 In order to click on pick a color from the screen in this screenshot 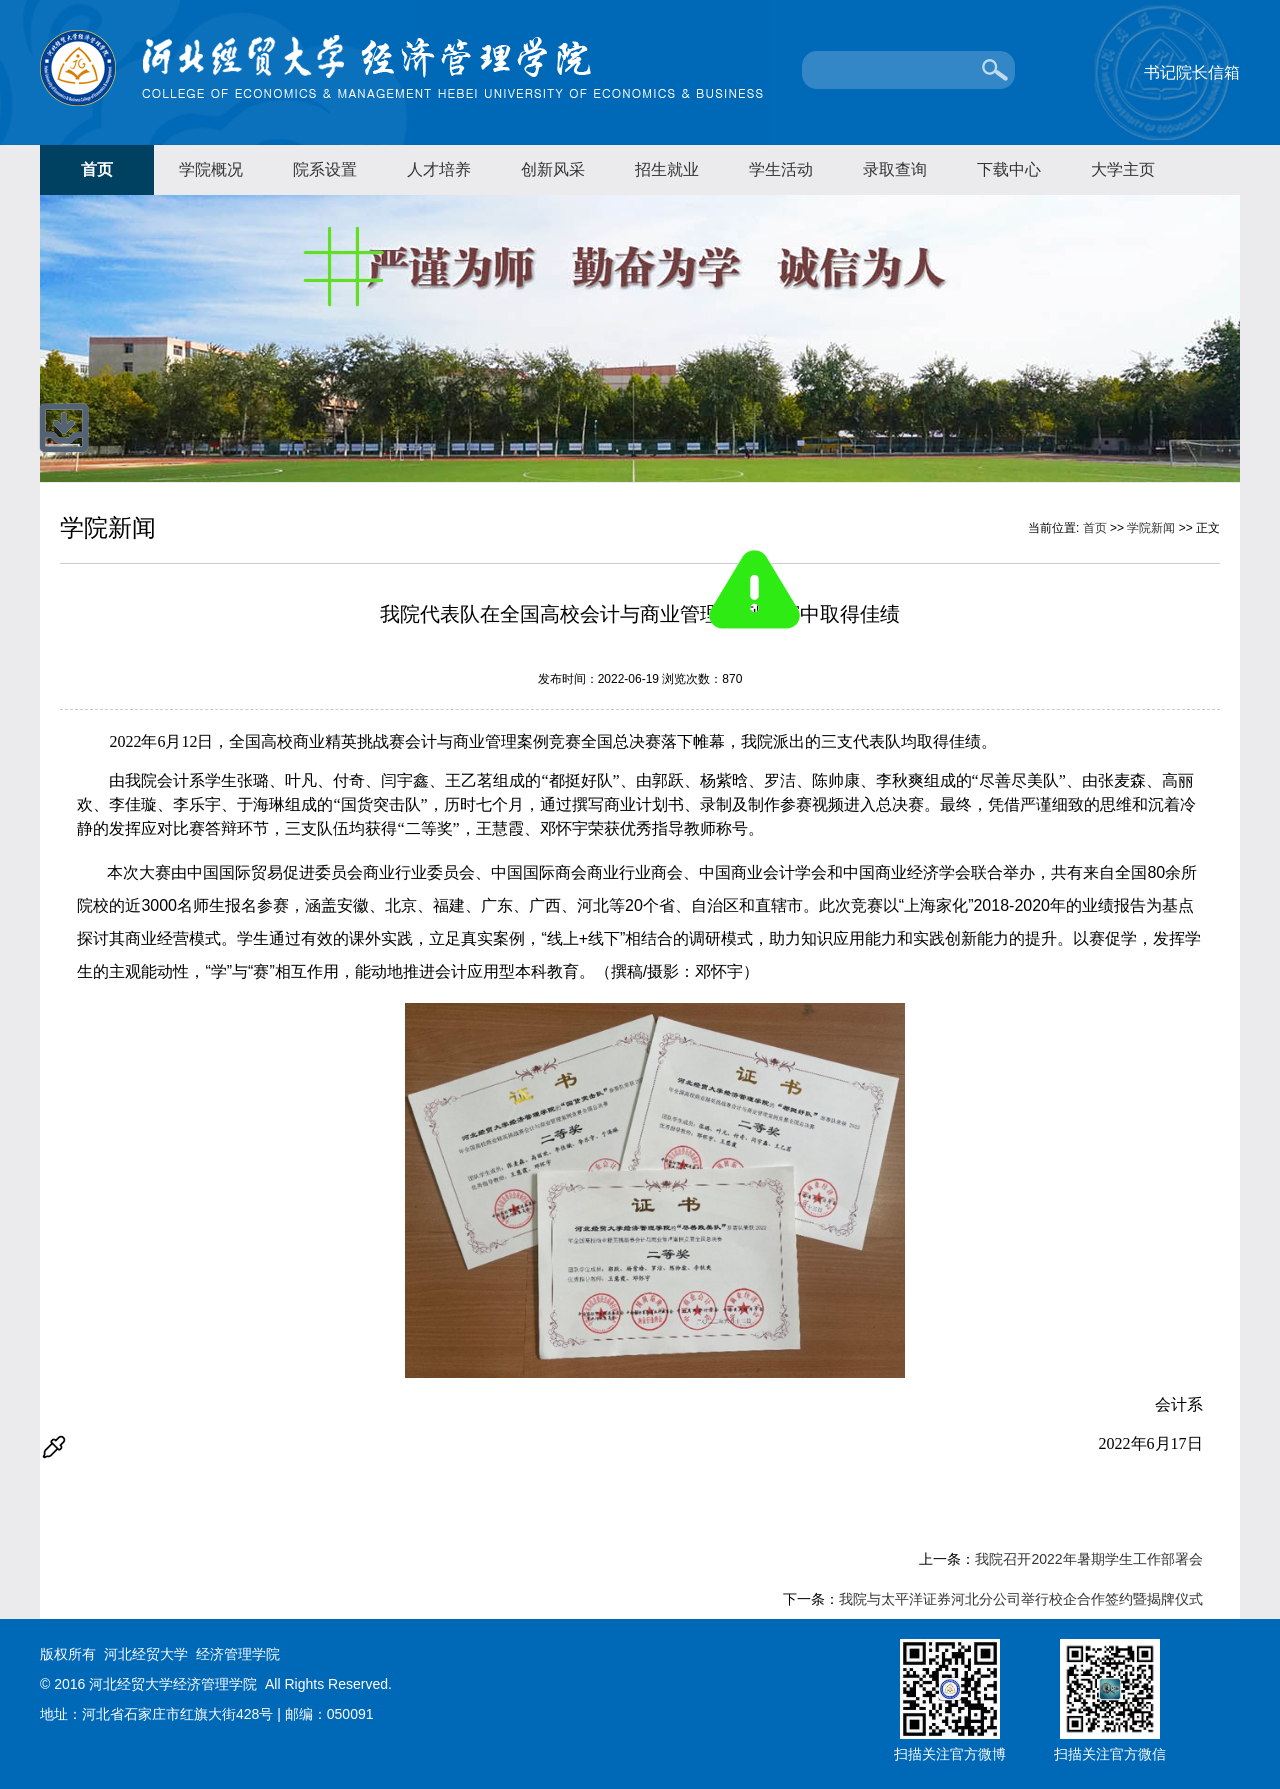, I will do `click(54, 1447)`.